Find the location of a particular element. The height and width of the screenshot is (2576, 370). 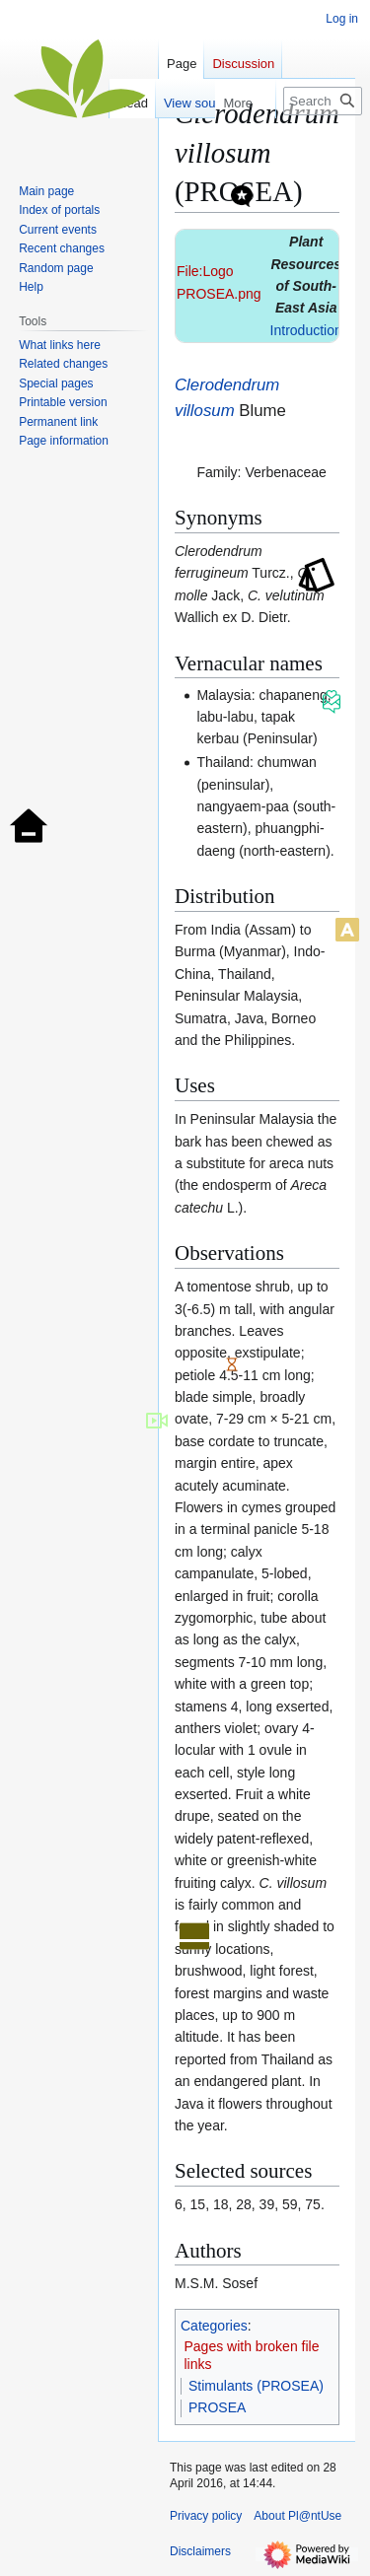

open tinyletter email newsletter service is located at coordinates (332, 702).